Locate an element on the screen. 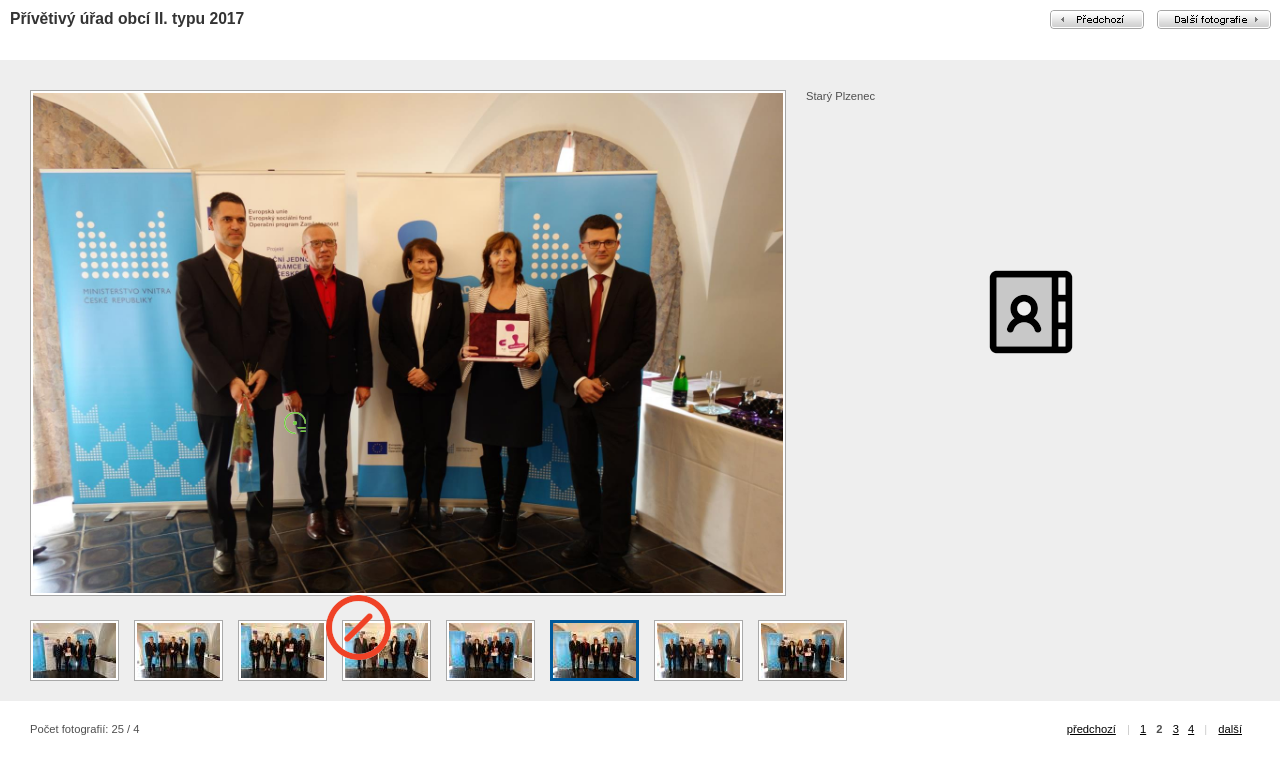  skip this item or step is located at coordinates (358, 627).